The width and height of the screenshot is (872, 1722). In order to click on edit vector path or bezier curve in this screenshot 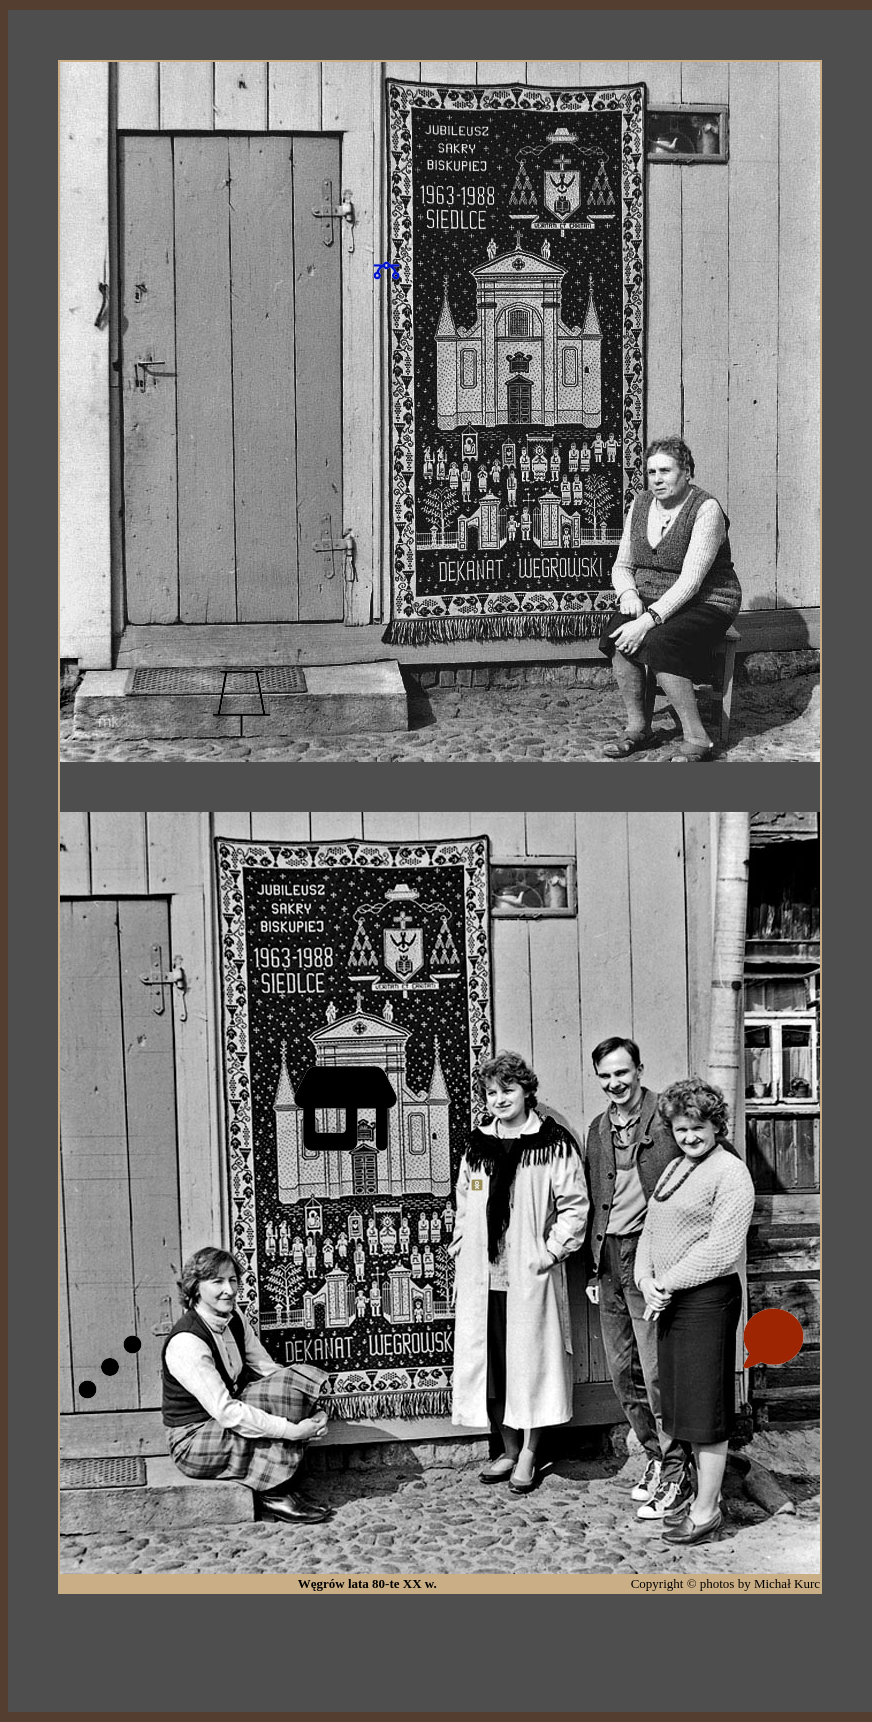, I will do `click(386, 270)`.